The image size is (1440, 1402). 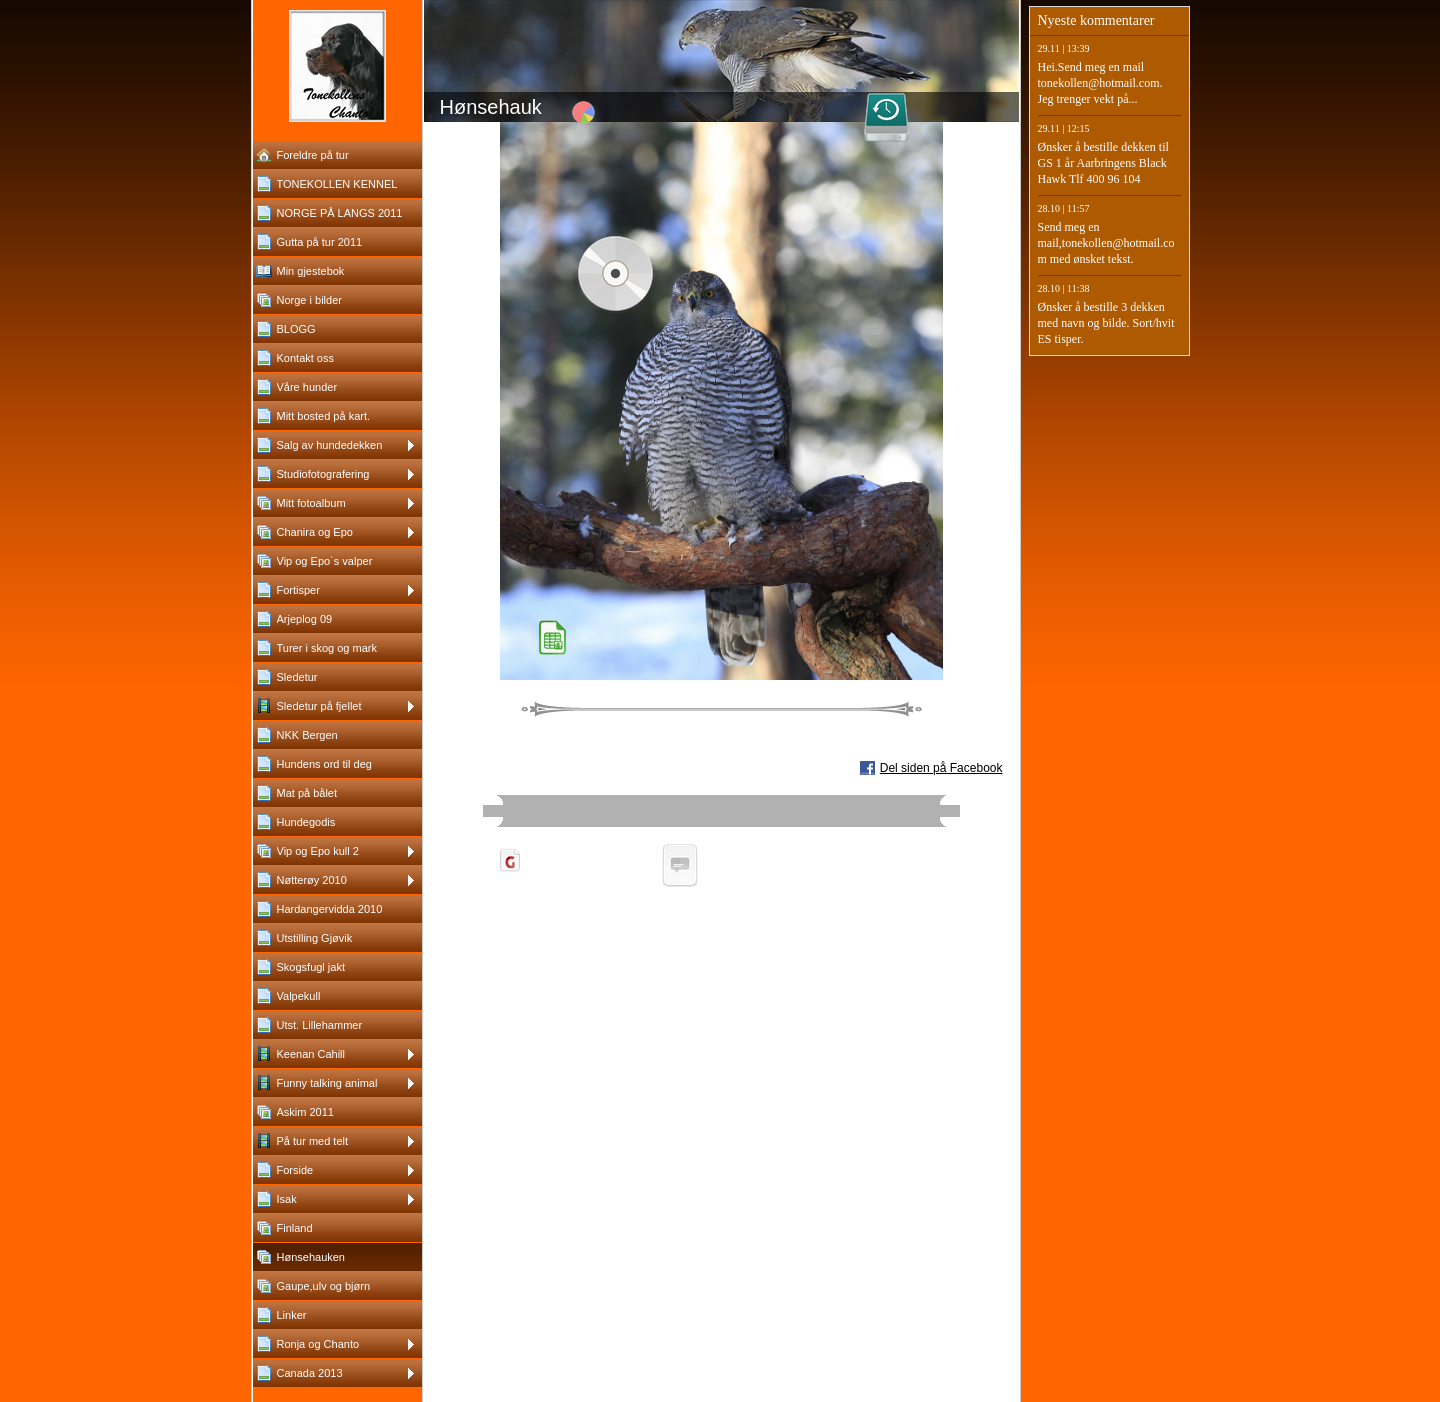 What do you see at coordinates (510, 860) in the screenshot?
I see `a G-code file used for CNC or 3D printing instructions` at bounding box center [510, 860].